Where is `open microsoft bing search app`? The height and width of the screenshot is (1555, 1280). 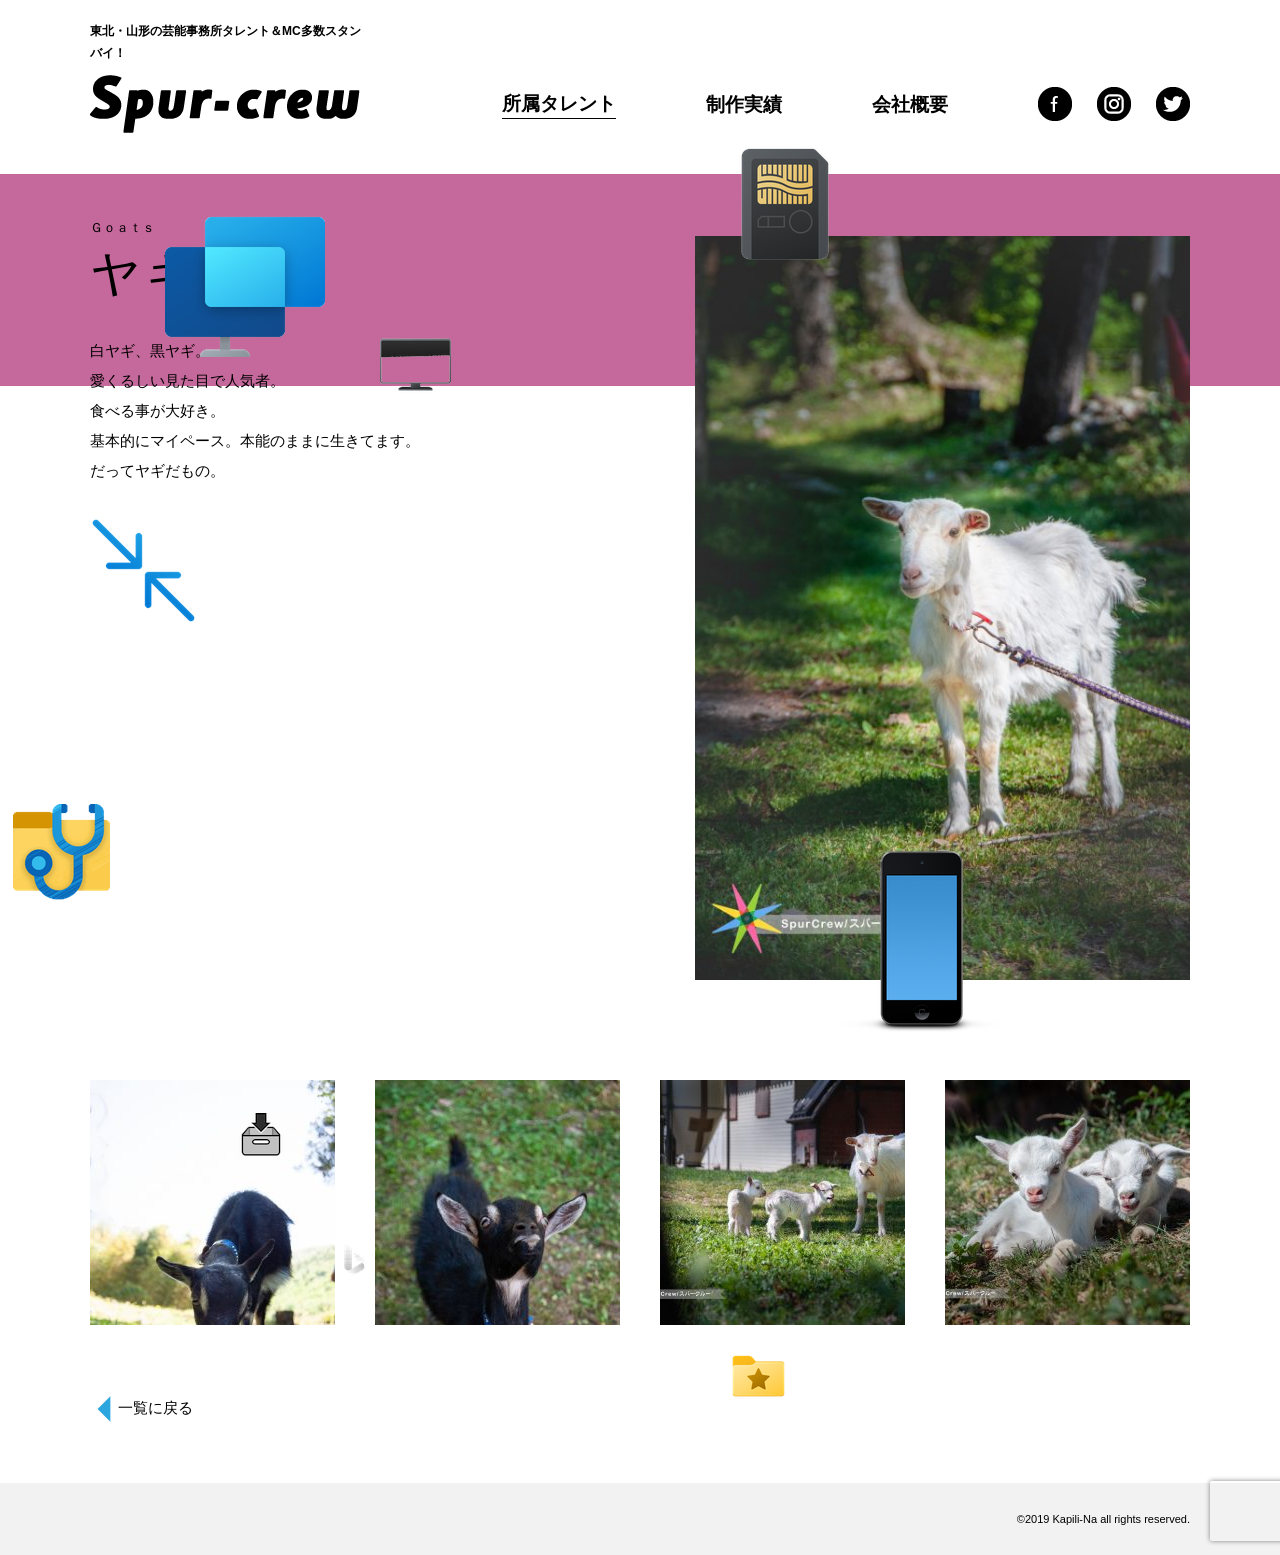 open microsoft bing search app is located at coordinates (355, 1259).